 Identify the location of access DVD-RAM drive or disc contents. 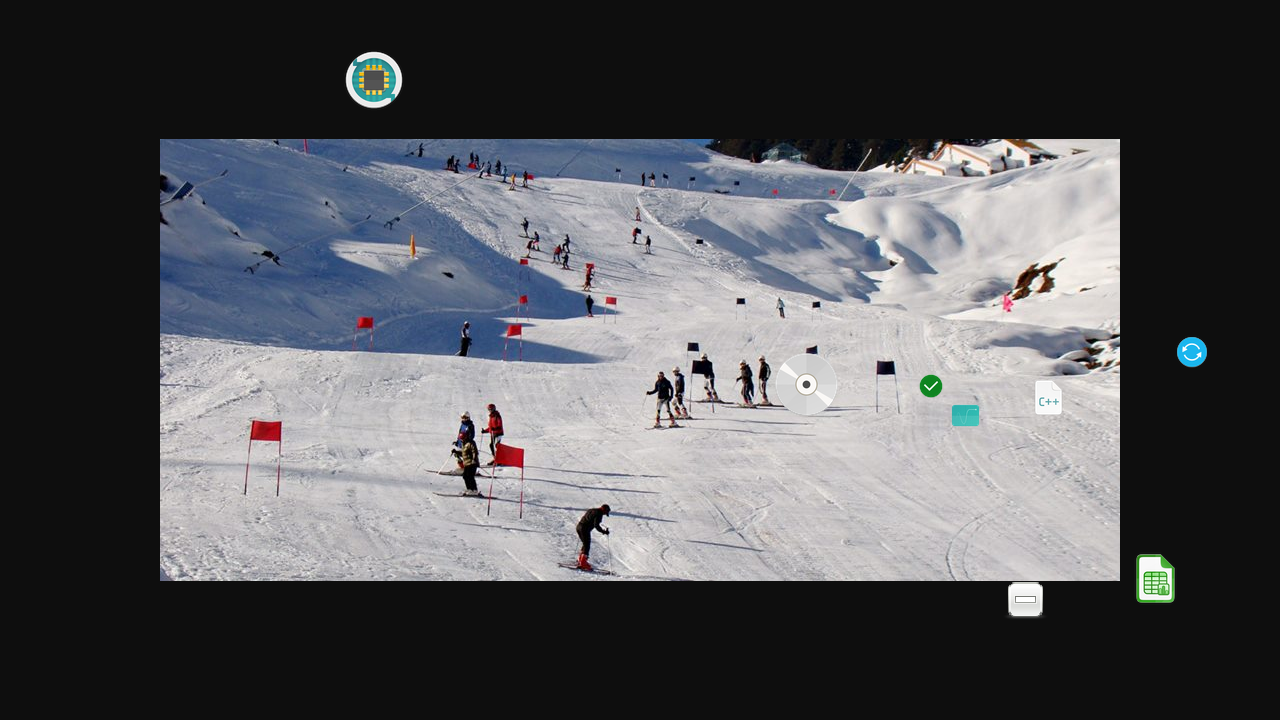
(806, 384).